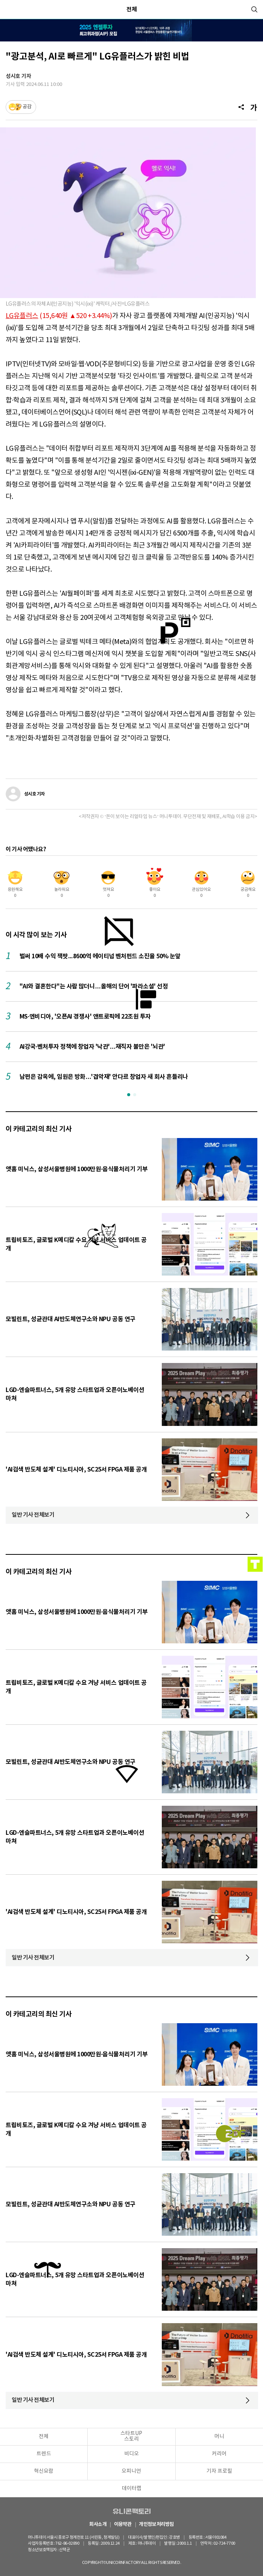 Image resolution: width=263 pixels, height=2576 pixels. Describe the element at coordinates (127, 1774) in the screenshot. I see `indicates wifi signal strength` at that location.